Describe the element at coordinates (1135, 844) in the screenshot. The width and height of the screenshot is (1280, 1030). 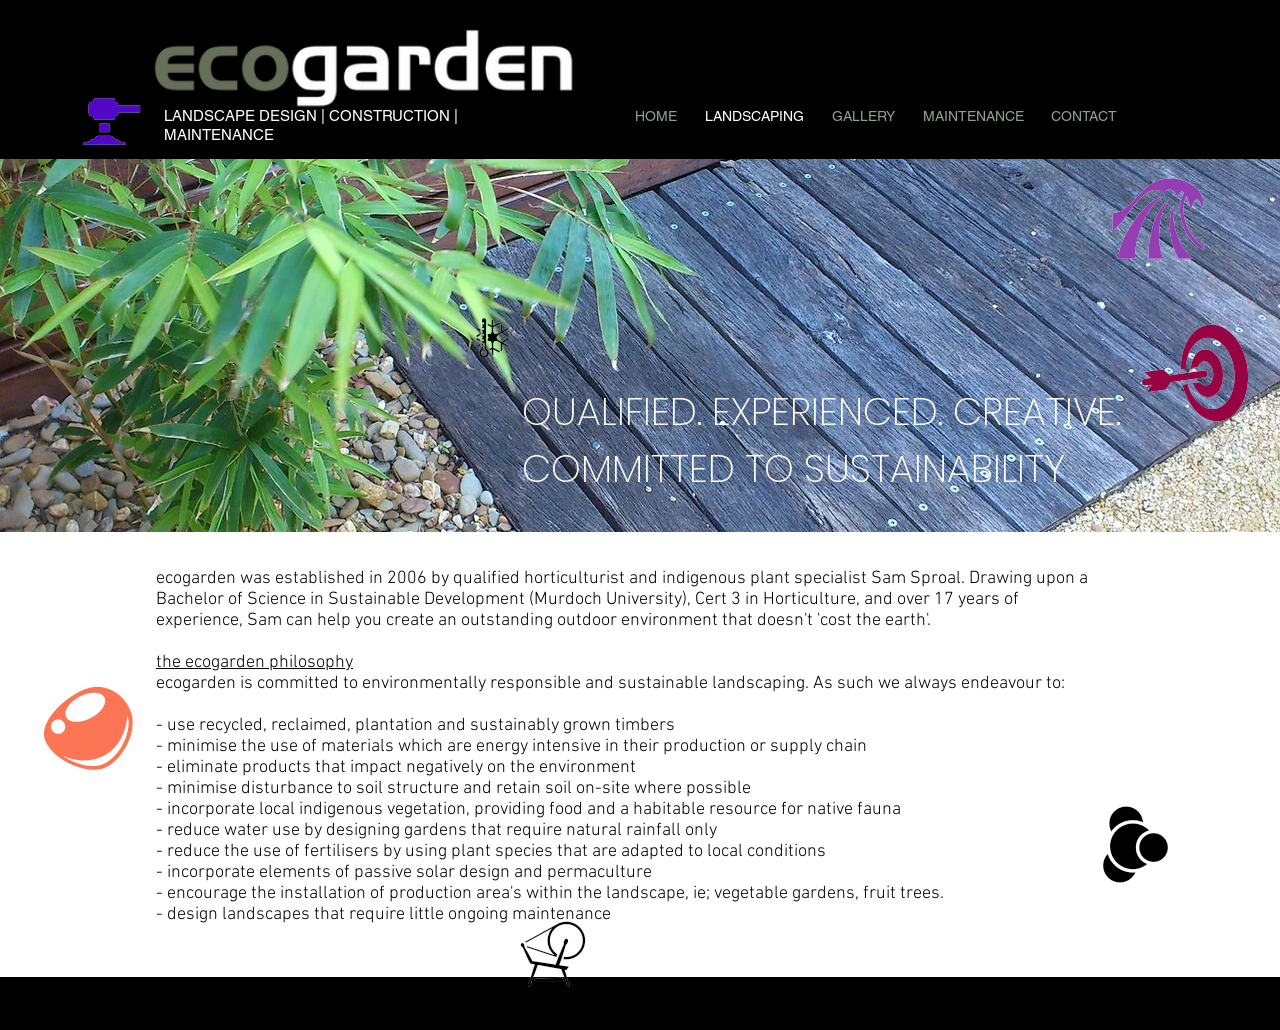
I see `view molecular or chemical information` at that location.